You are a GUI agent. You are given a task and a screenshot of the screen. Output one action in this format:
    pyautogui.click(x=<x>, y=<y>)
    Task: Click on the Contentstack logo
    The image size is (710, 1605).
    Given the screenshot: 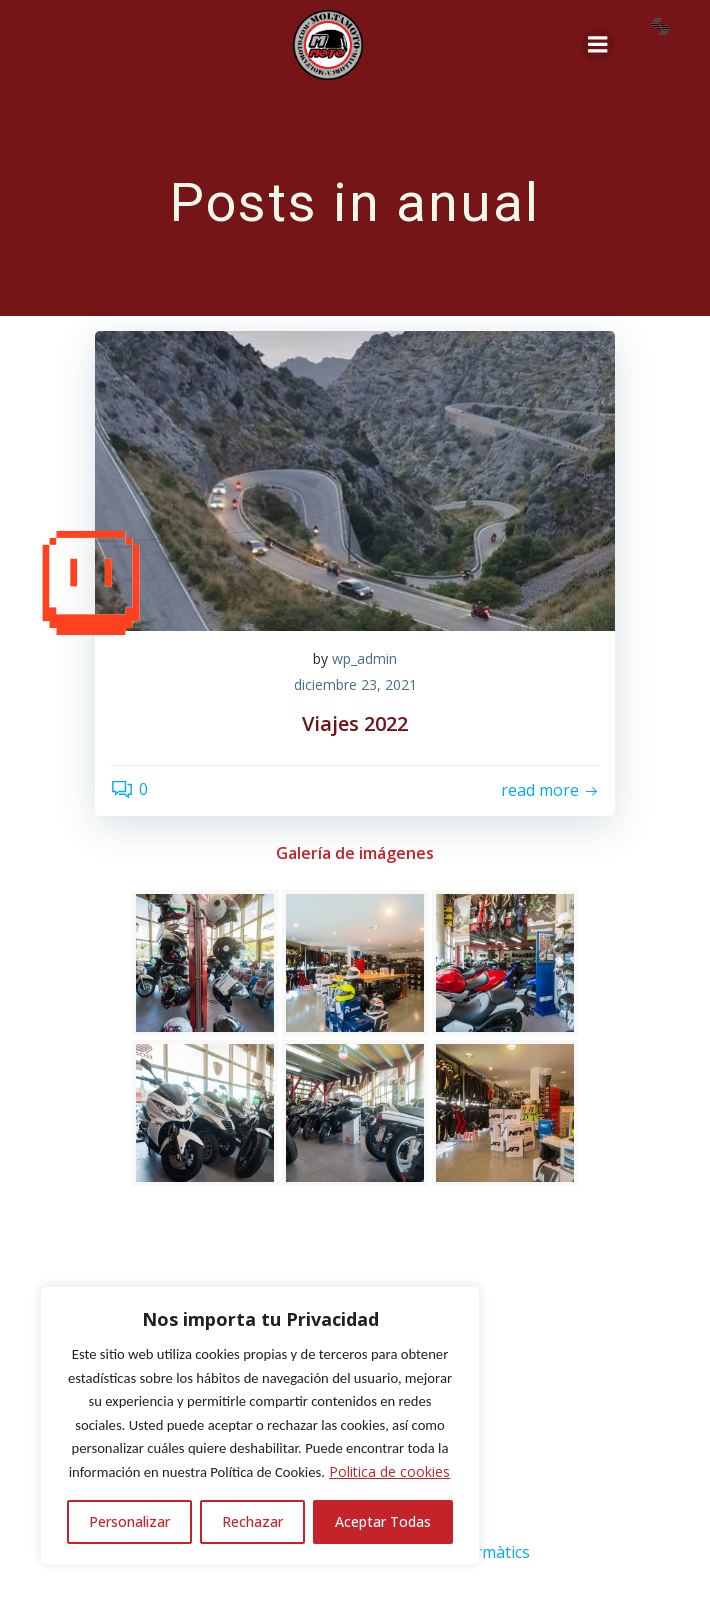 What is the action you would take?
    pyautogui.click(x=660, y=26)
    